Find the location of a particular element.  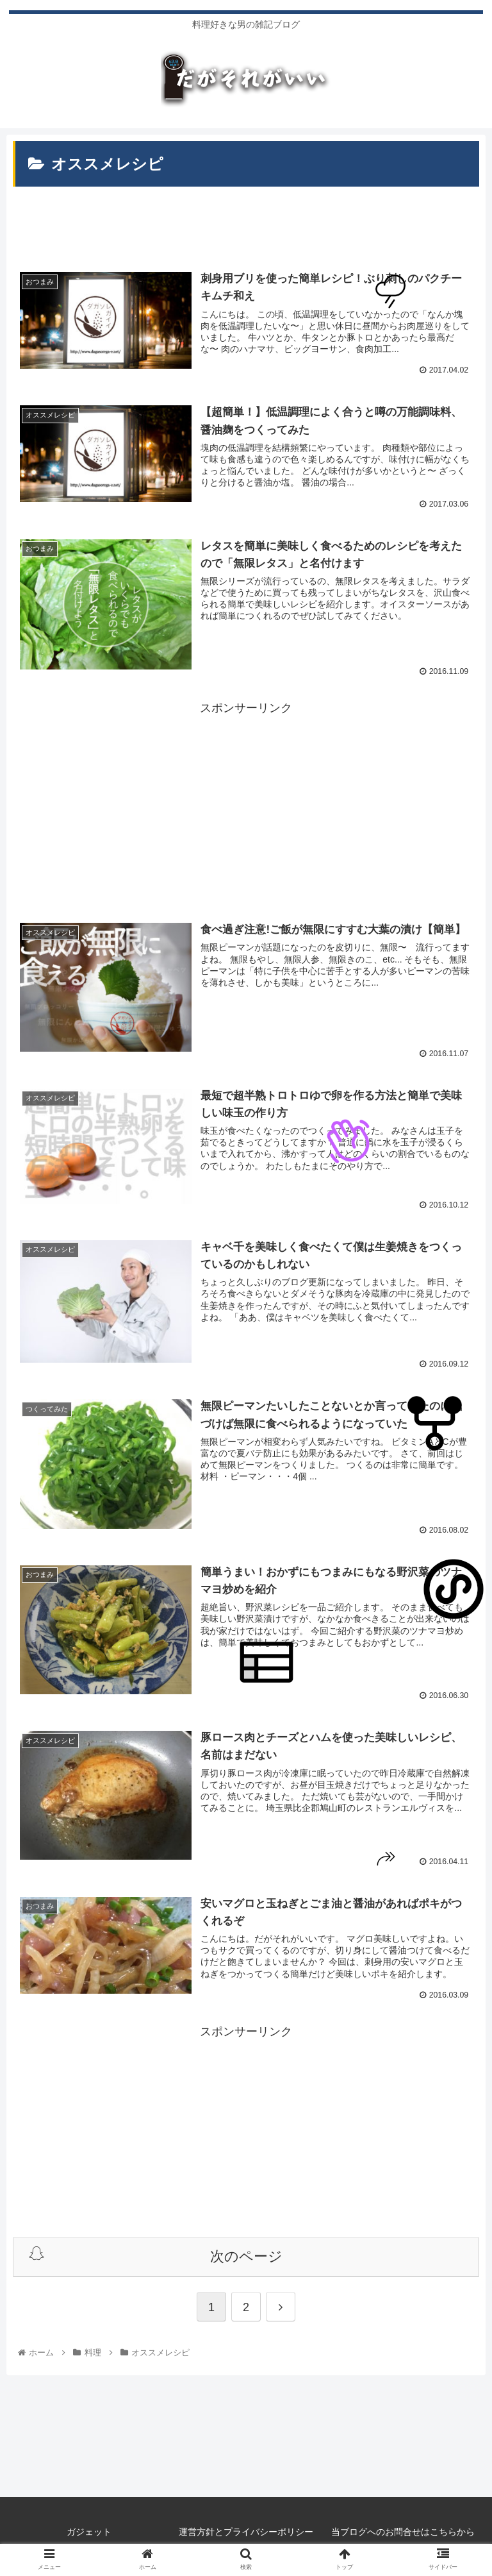

open Snapchat app is located at coordinates (37, 2253).